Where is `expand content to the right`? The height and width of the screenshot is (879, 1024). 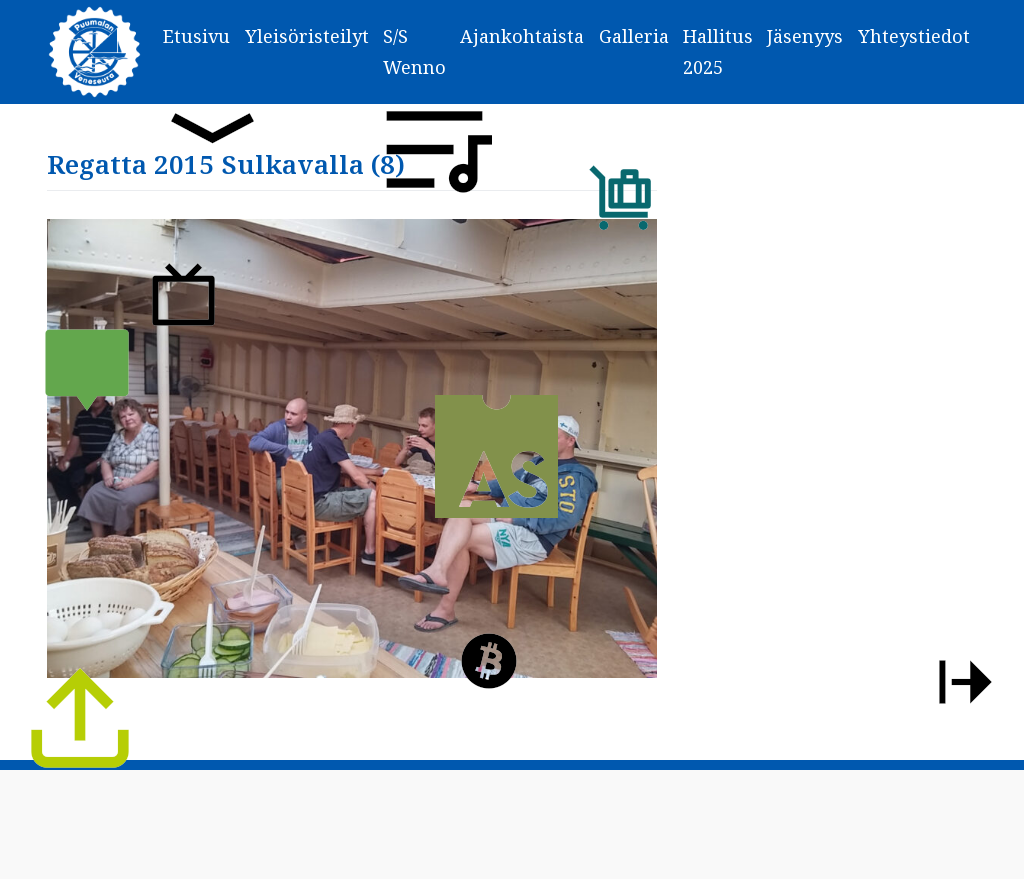
expand content to the right is located at coordinates (964, 682).